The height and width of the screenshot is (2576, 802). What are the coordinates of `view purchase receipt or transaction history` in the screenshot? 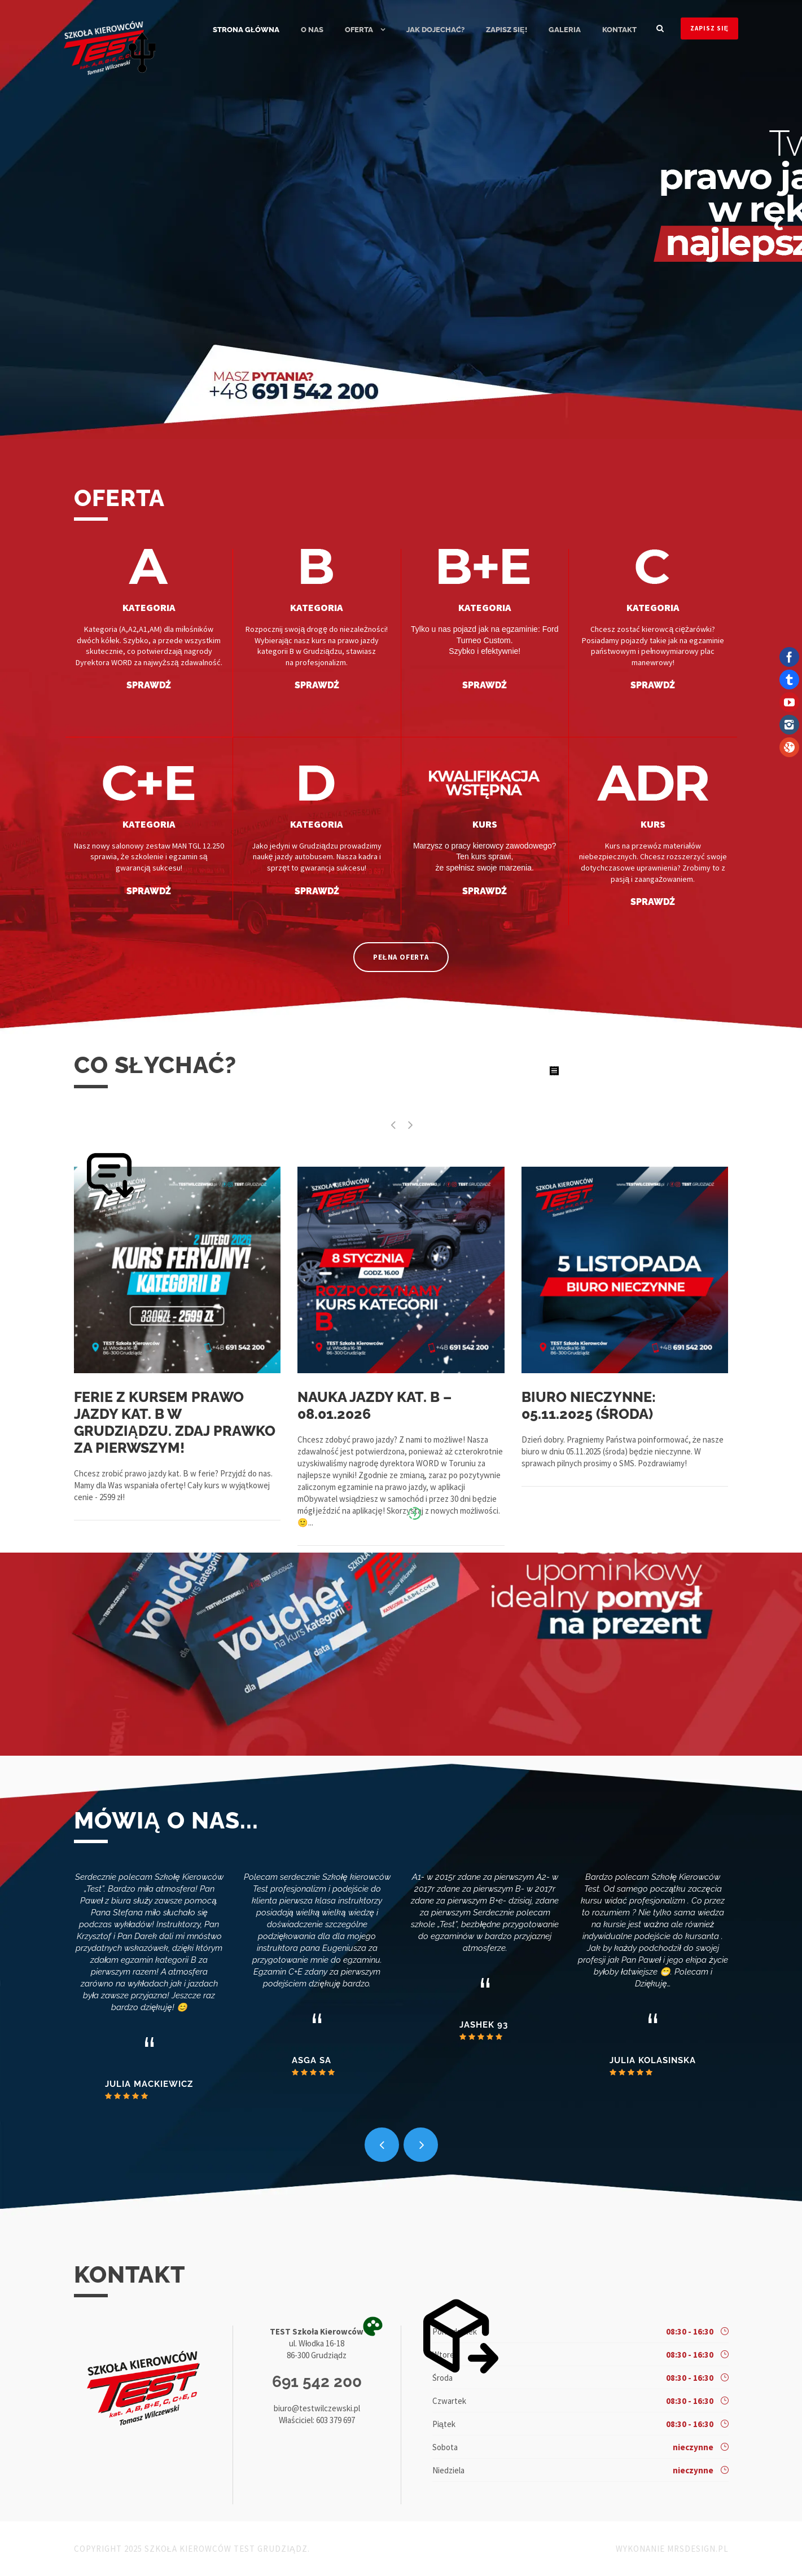 It's located at (554, 1071).